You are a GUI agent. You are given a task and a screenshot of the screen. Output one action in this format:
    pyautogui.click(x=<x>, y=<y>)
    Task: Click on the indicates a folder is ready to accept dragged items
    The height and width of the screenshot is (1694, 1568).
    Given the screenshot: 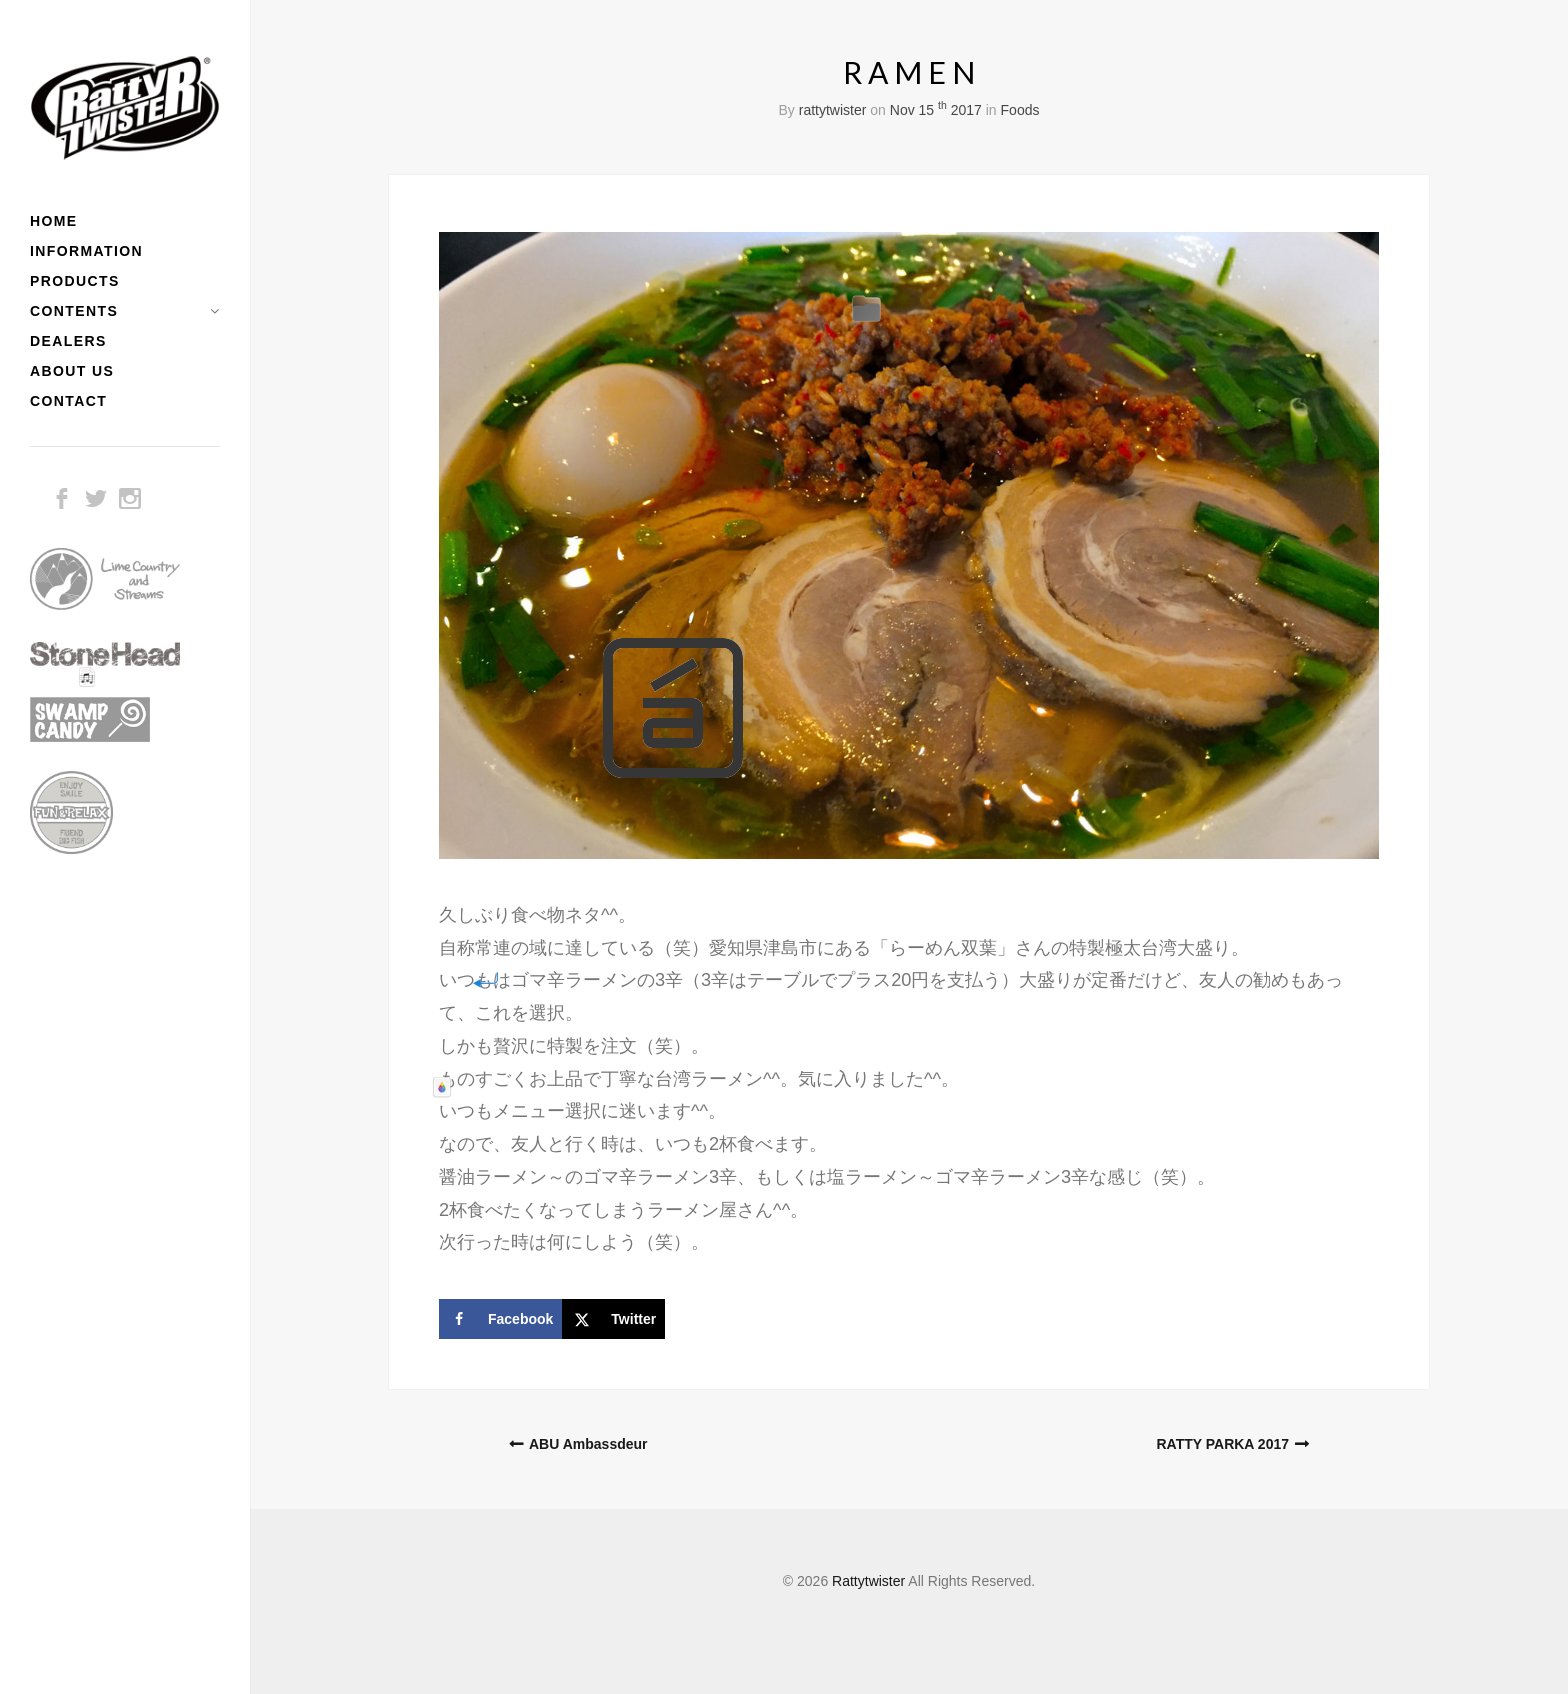 What is the action you would take?
    pyautogui.click(x=866, y=308)
    